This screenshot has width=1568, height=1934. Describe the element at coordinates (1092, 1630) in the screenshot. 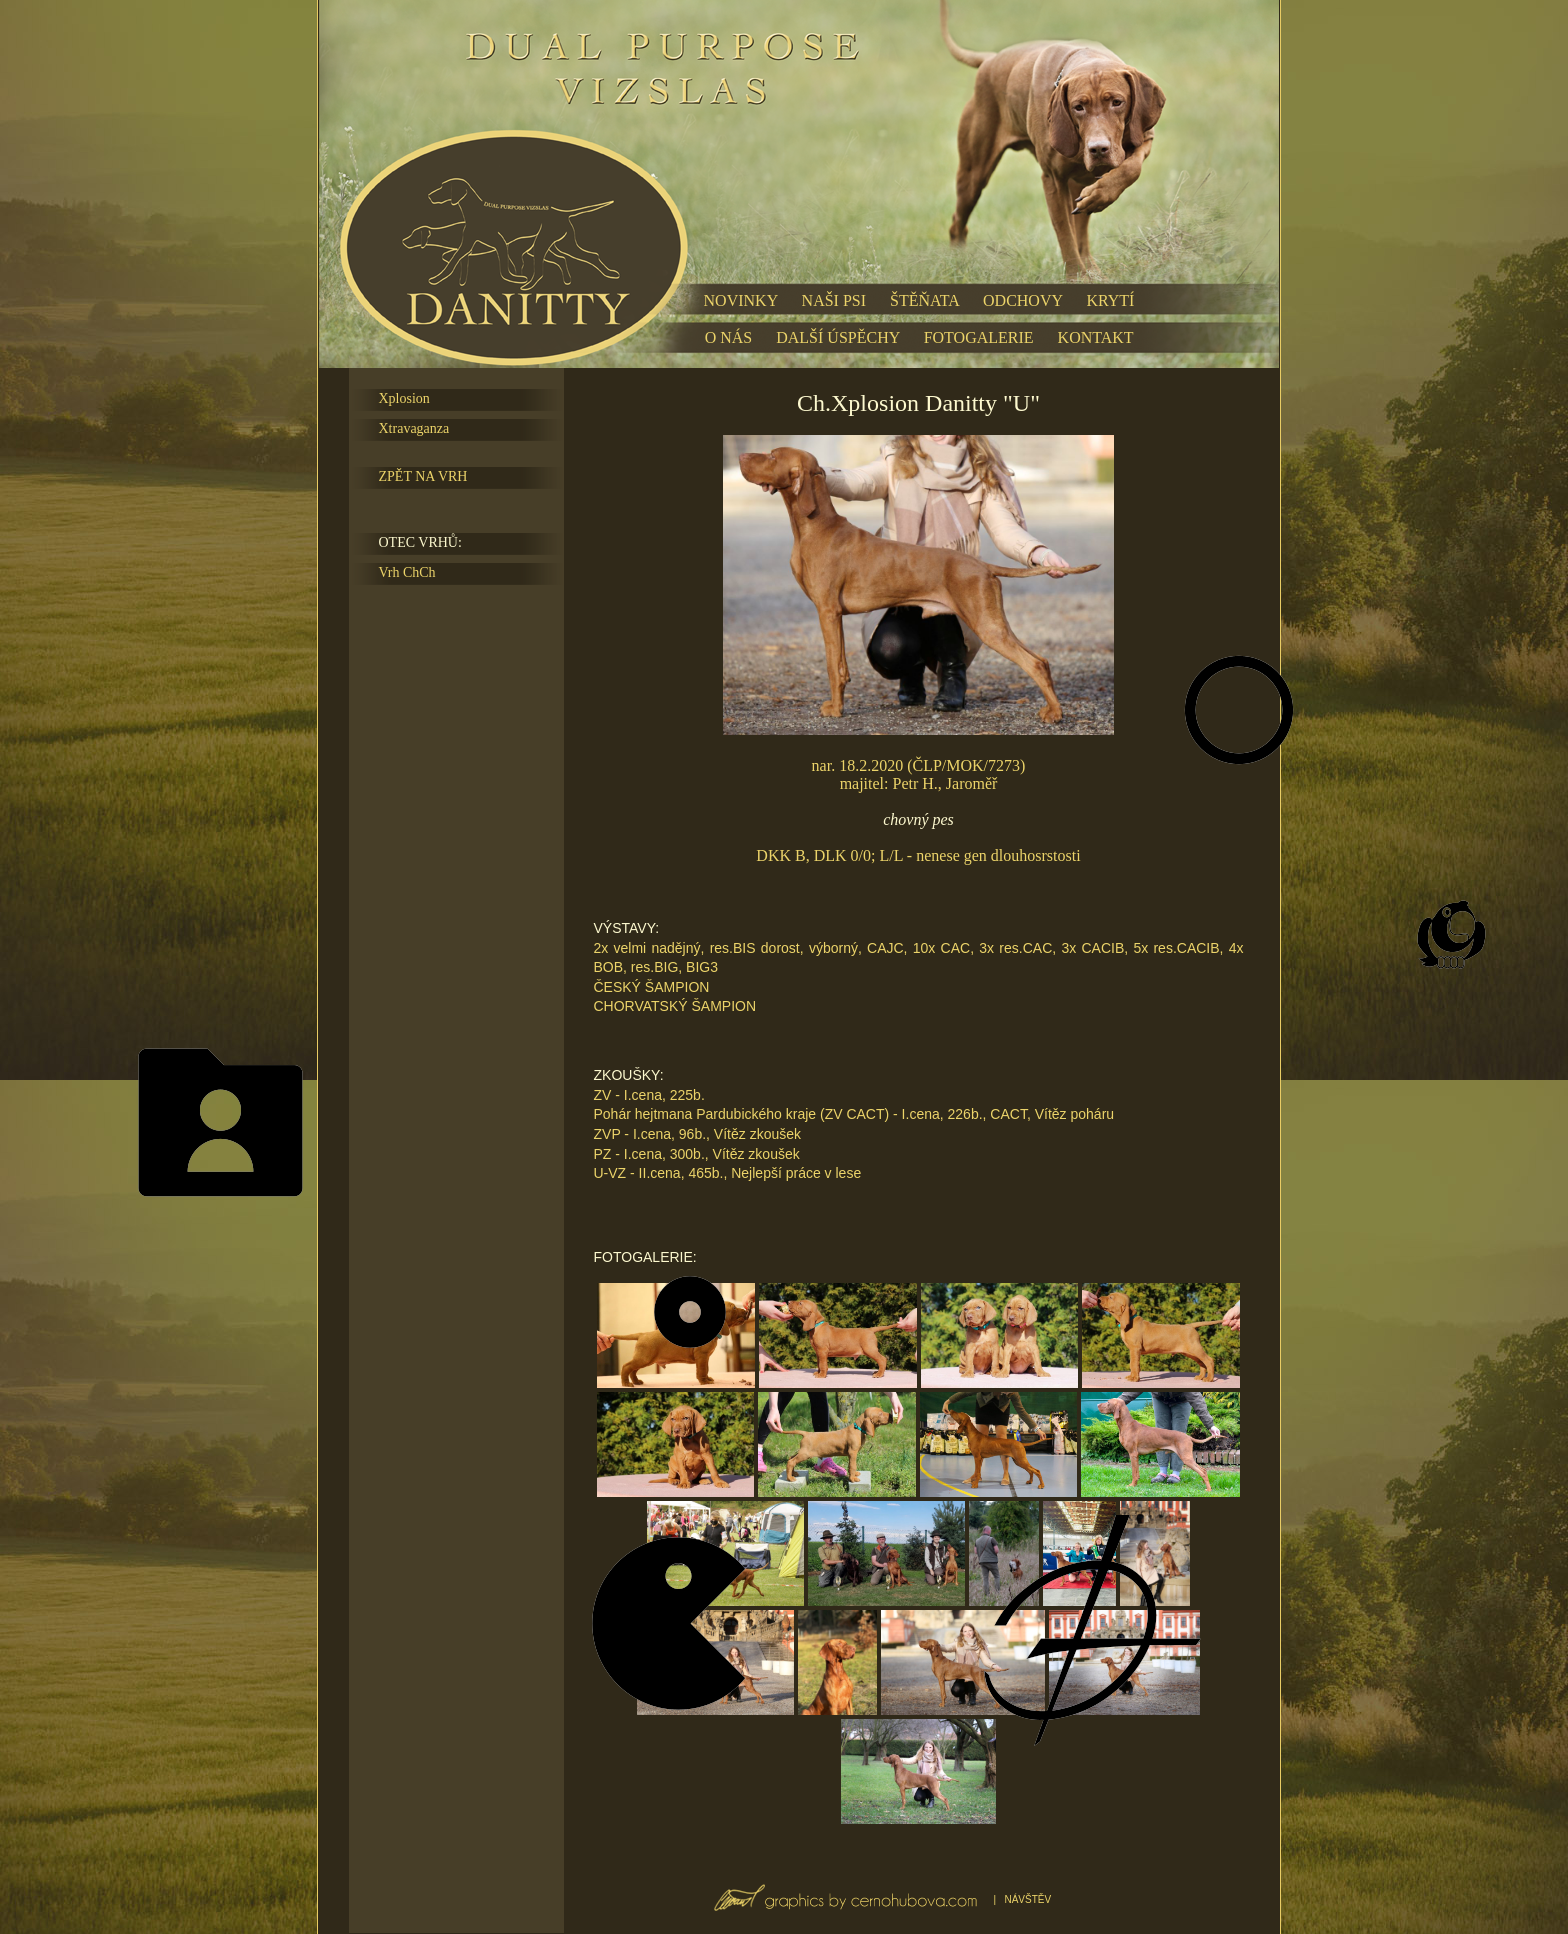

I see `bohemia interactive company logo` at that location.